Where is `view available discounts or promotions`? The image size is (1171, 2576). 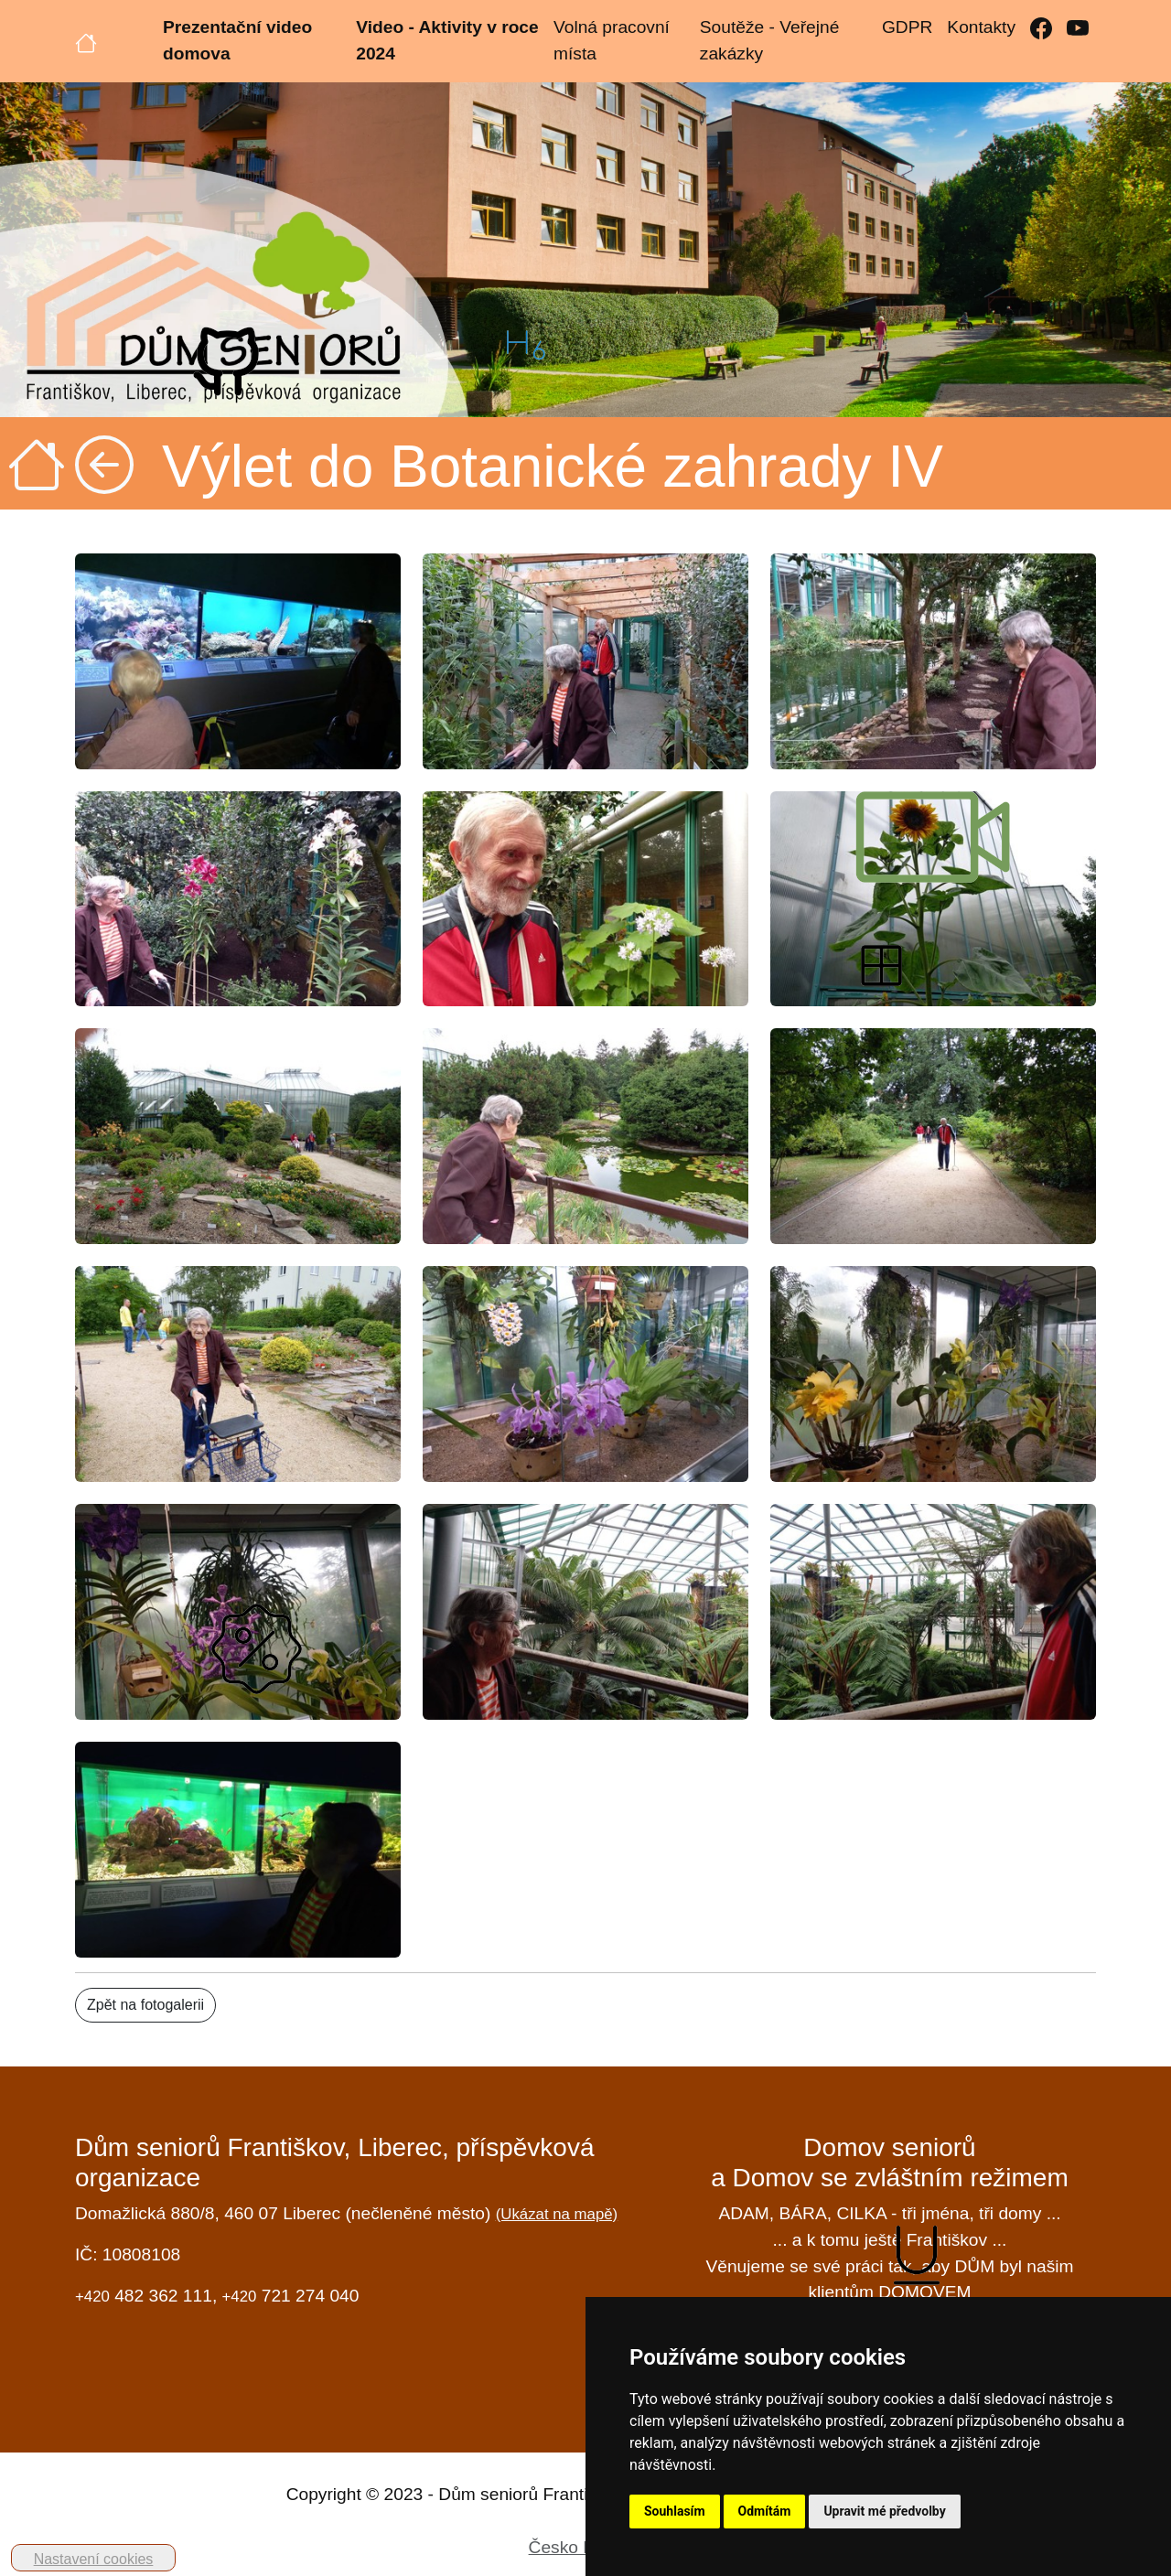
view available discounts or promotions is located at coordinates (256, 1648).